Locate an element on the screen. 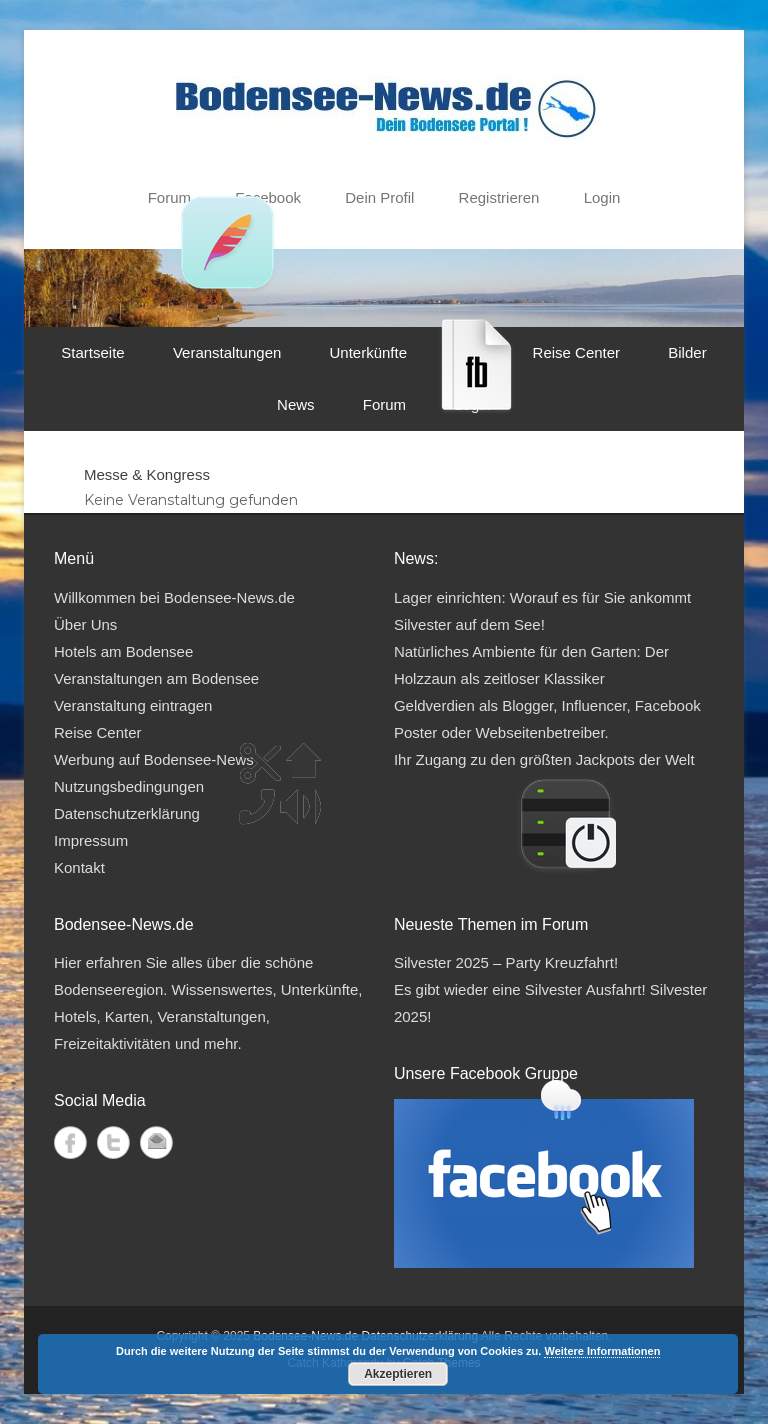 The image size is (768, 1424). a fictionbook (.fb2) ebook file is located at coordinates (476, 366).